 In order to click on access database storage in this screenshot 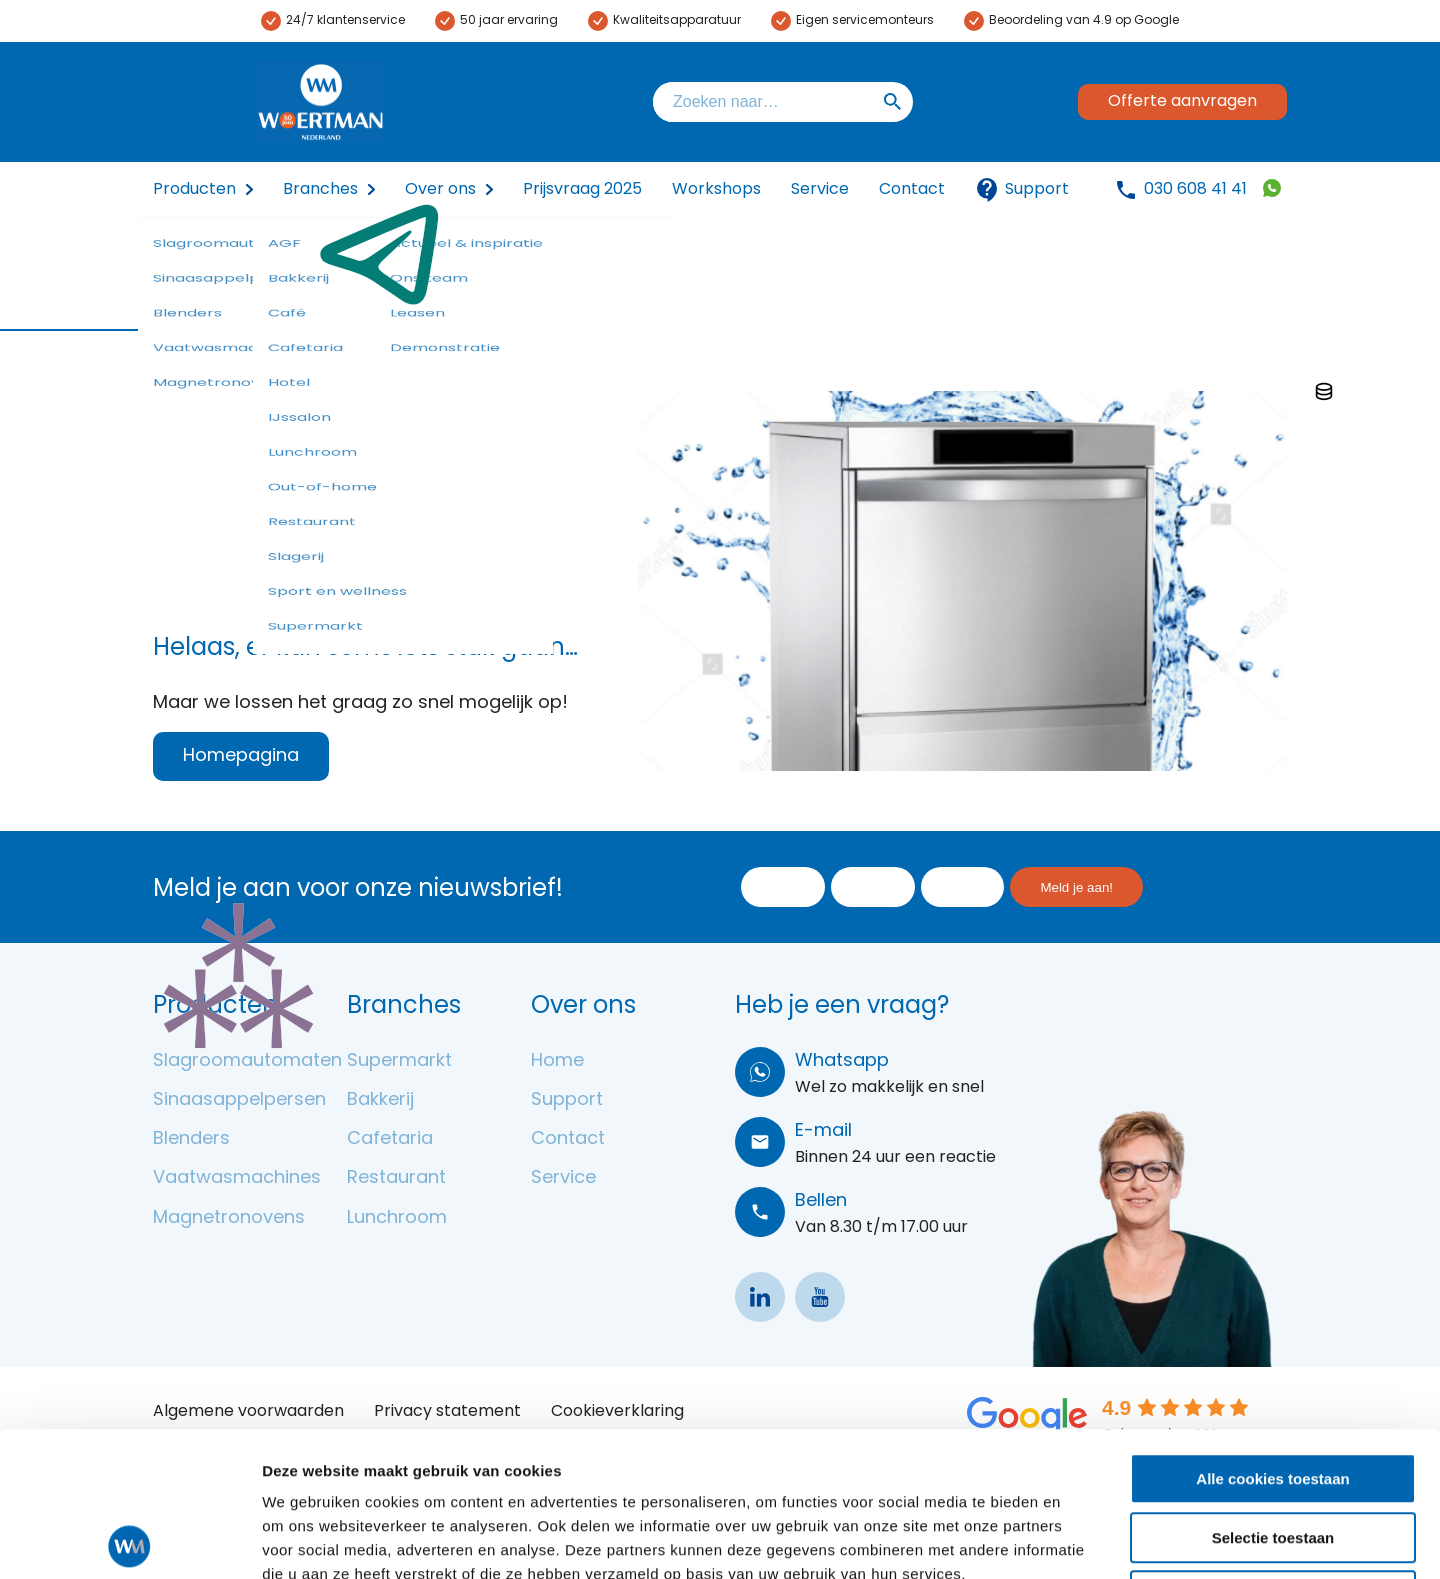, I will do `click(1324, 391)`.